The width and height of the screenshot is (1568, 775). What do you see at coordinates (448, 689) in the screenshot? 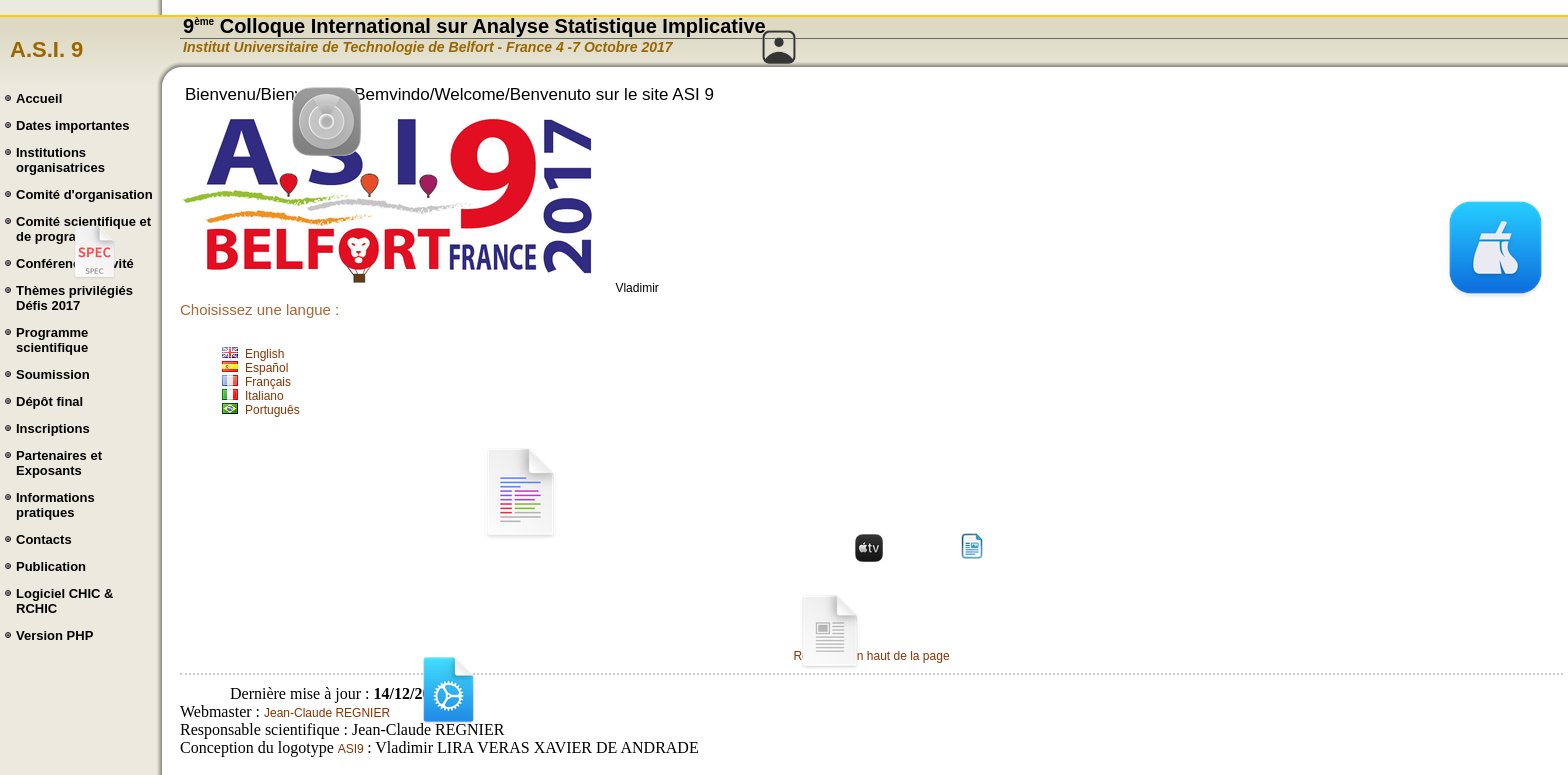
I see `an AppImage application package file` at bounding box center [448, 689].